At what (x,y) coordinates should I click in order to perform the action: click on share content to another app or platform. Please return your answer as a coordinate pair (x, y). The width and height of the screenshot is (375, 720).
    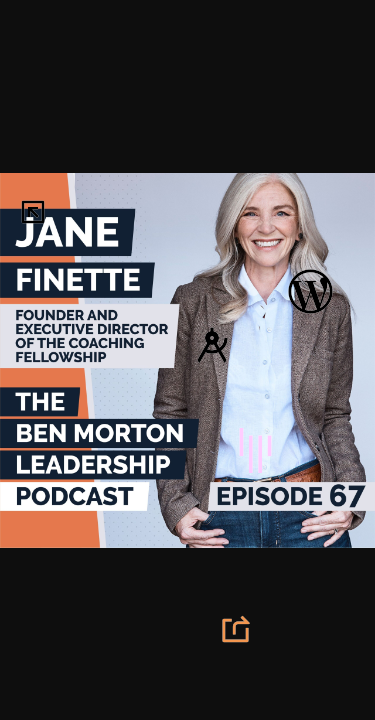
    Looking at the image, I should click on (235, 630).